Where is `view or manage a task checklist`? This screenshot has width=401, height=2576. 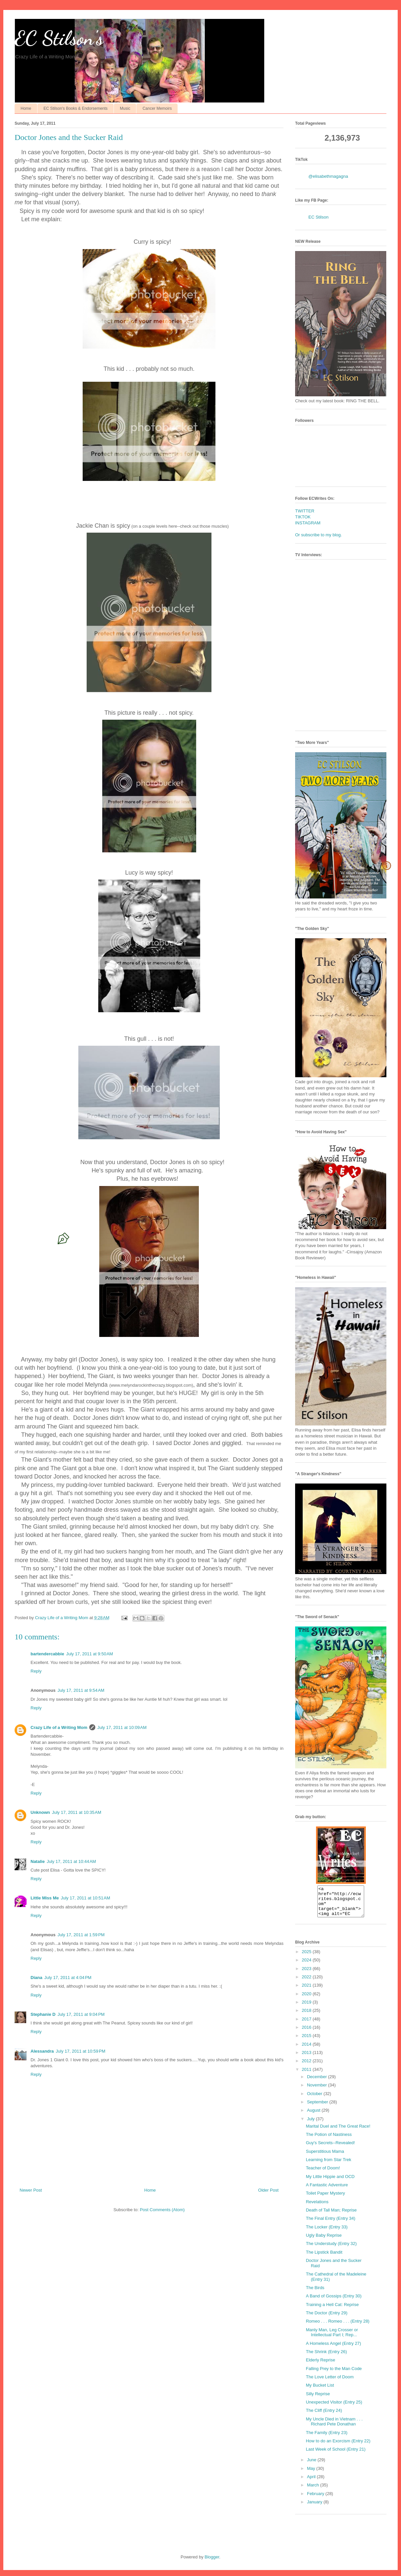
view or manage a task checklist is located at coordinates (119, 1302).